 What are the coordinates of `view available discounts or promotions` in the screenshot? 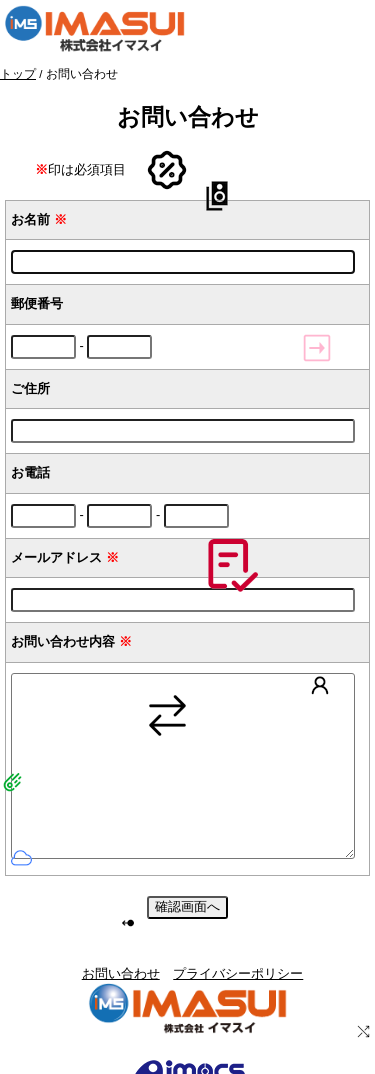 It's located at (167, 170).